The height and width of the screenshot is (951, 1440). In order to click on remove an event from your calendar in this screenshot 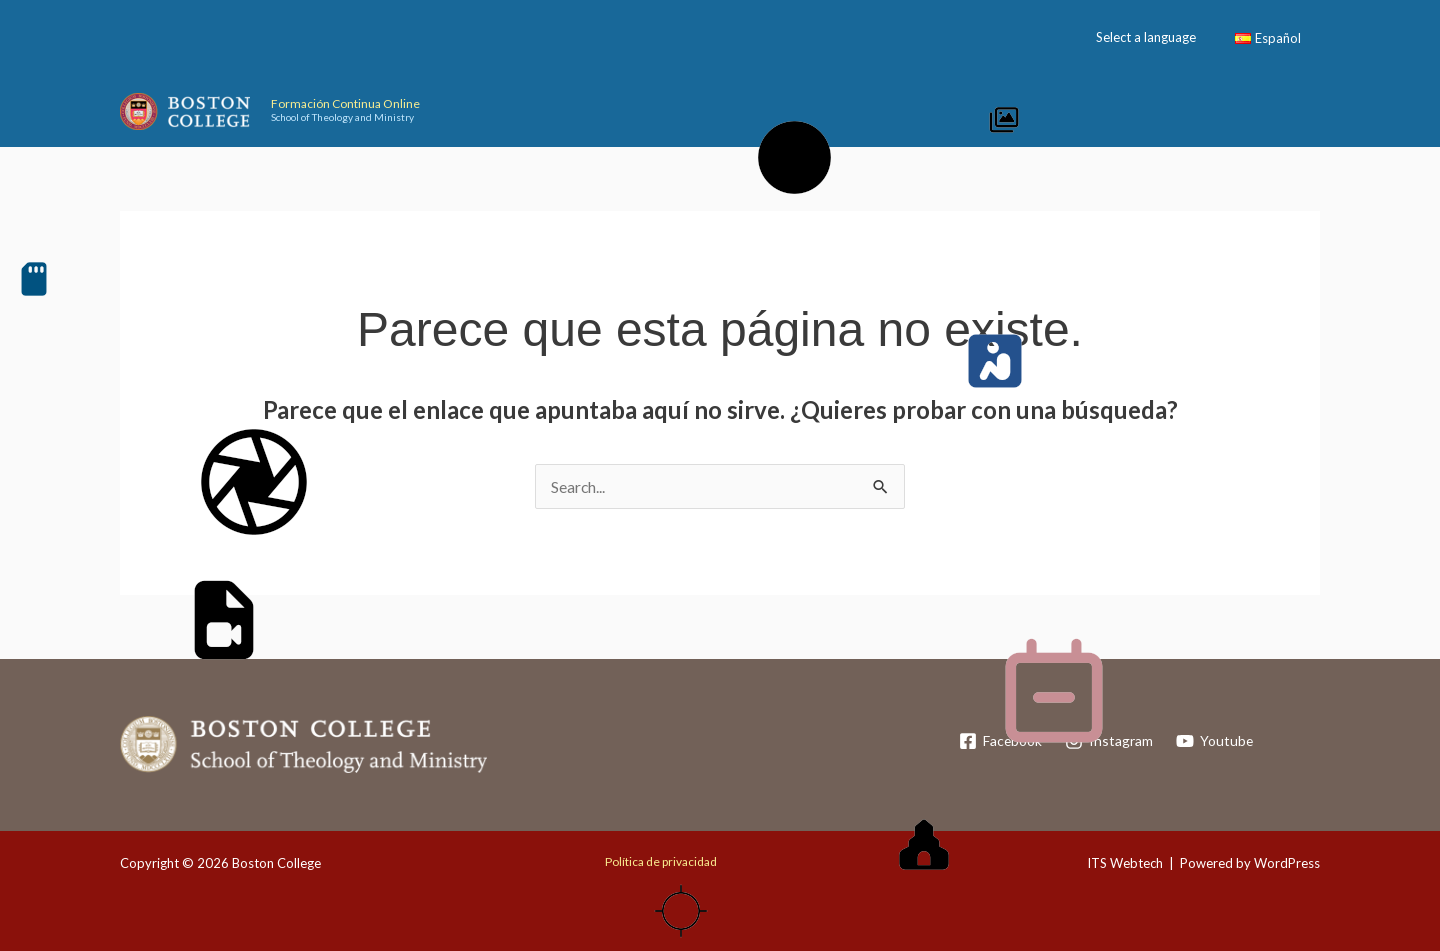, I will do `click(1054, 694)`.